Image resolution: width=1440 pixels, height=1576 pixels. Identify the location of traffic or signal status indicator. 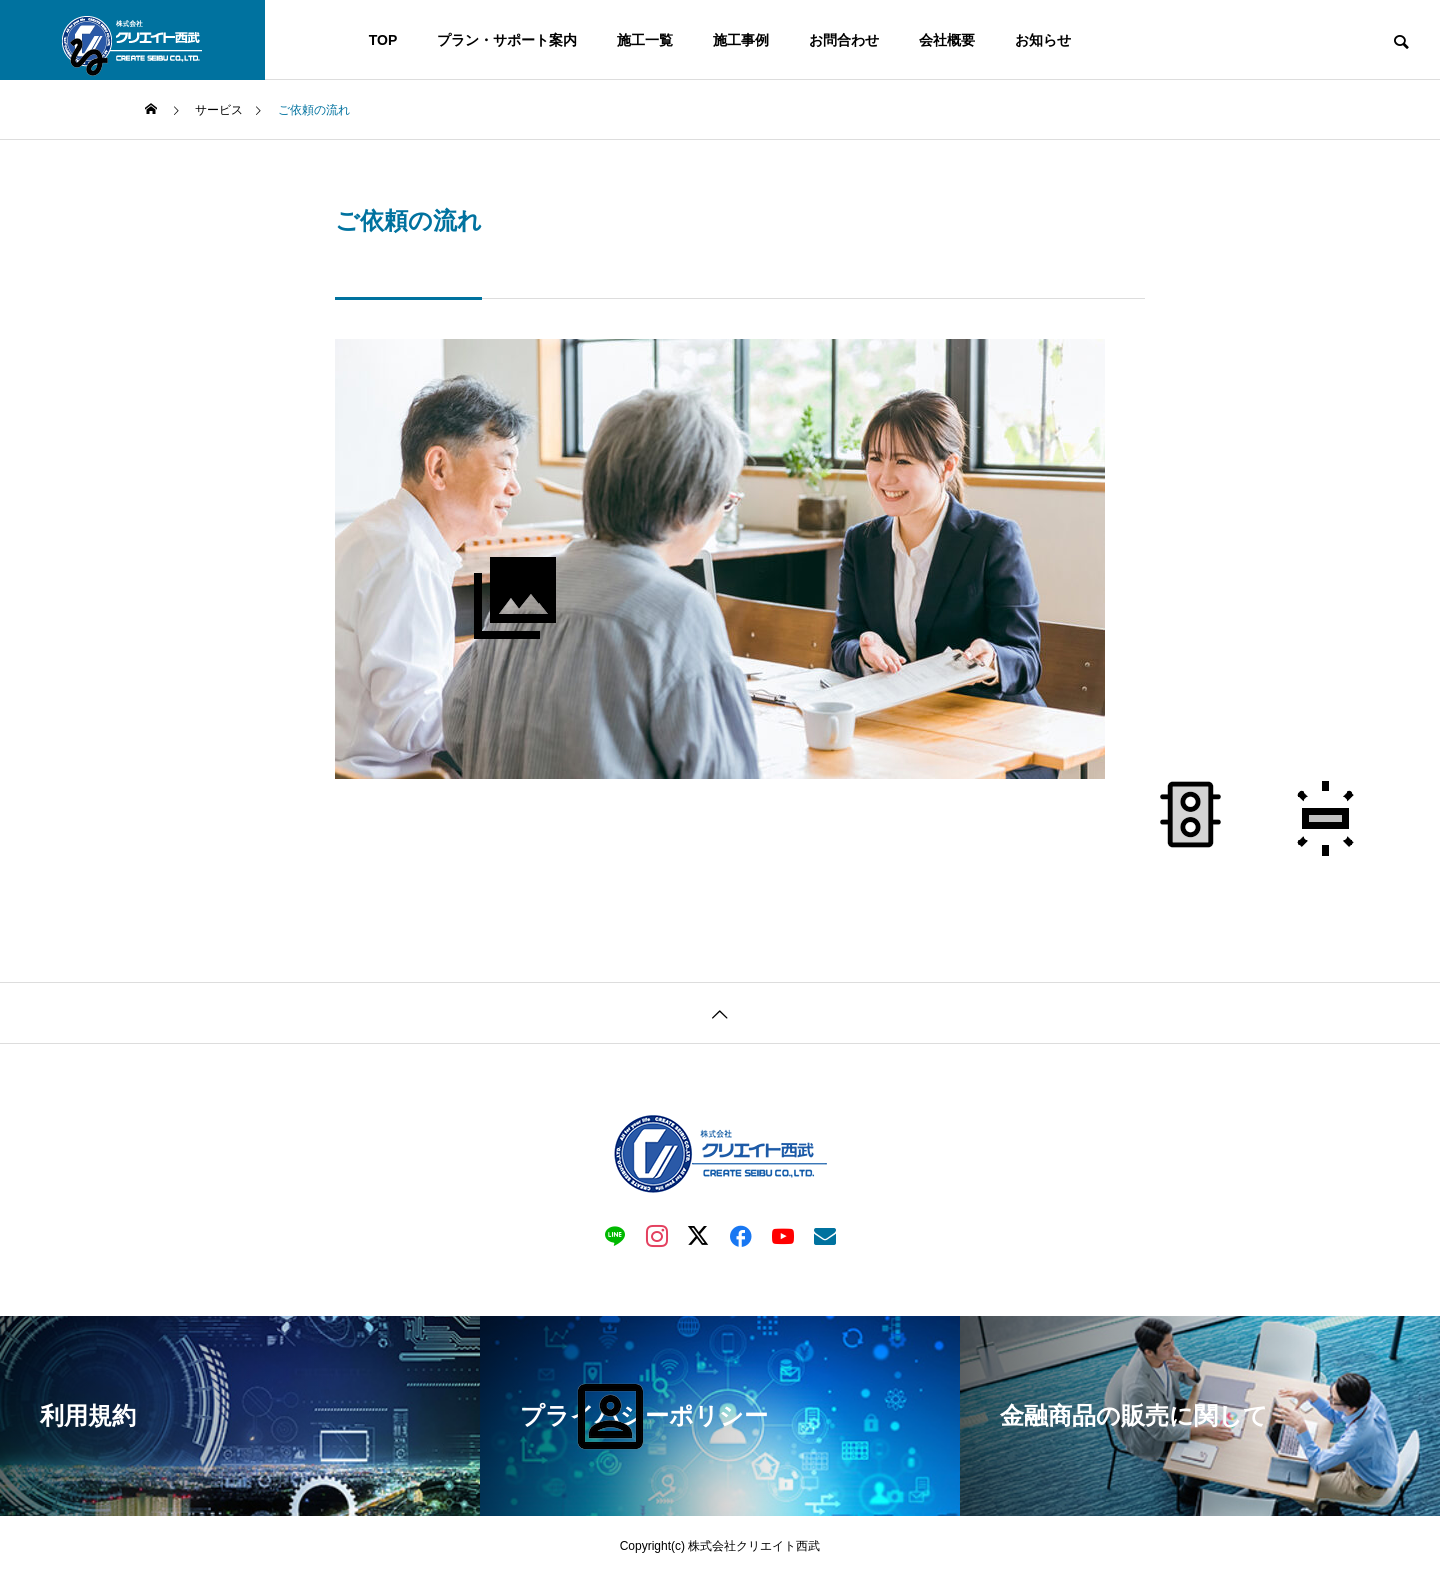
(1190, 814).